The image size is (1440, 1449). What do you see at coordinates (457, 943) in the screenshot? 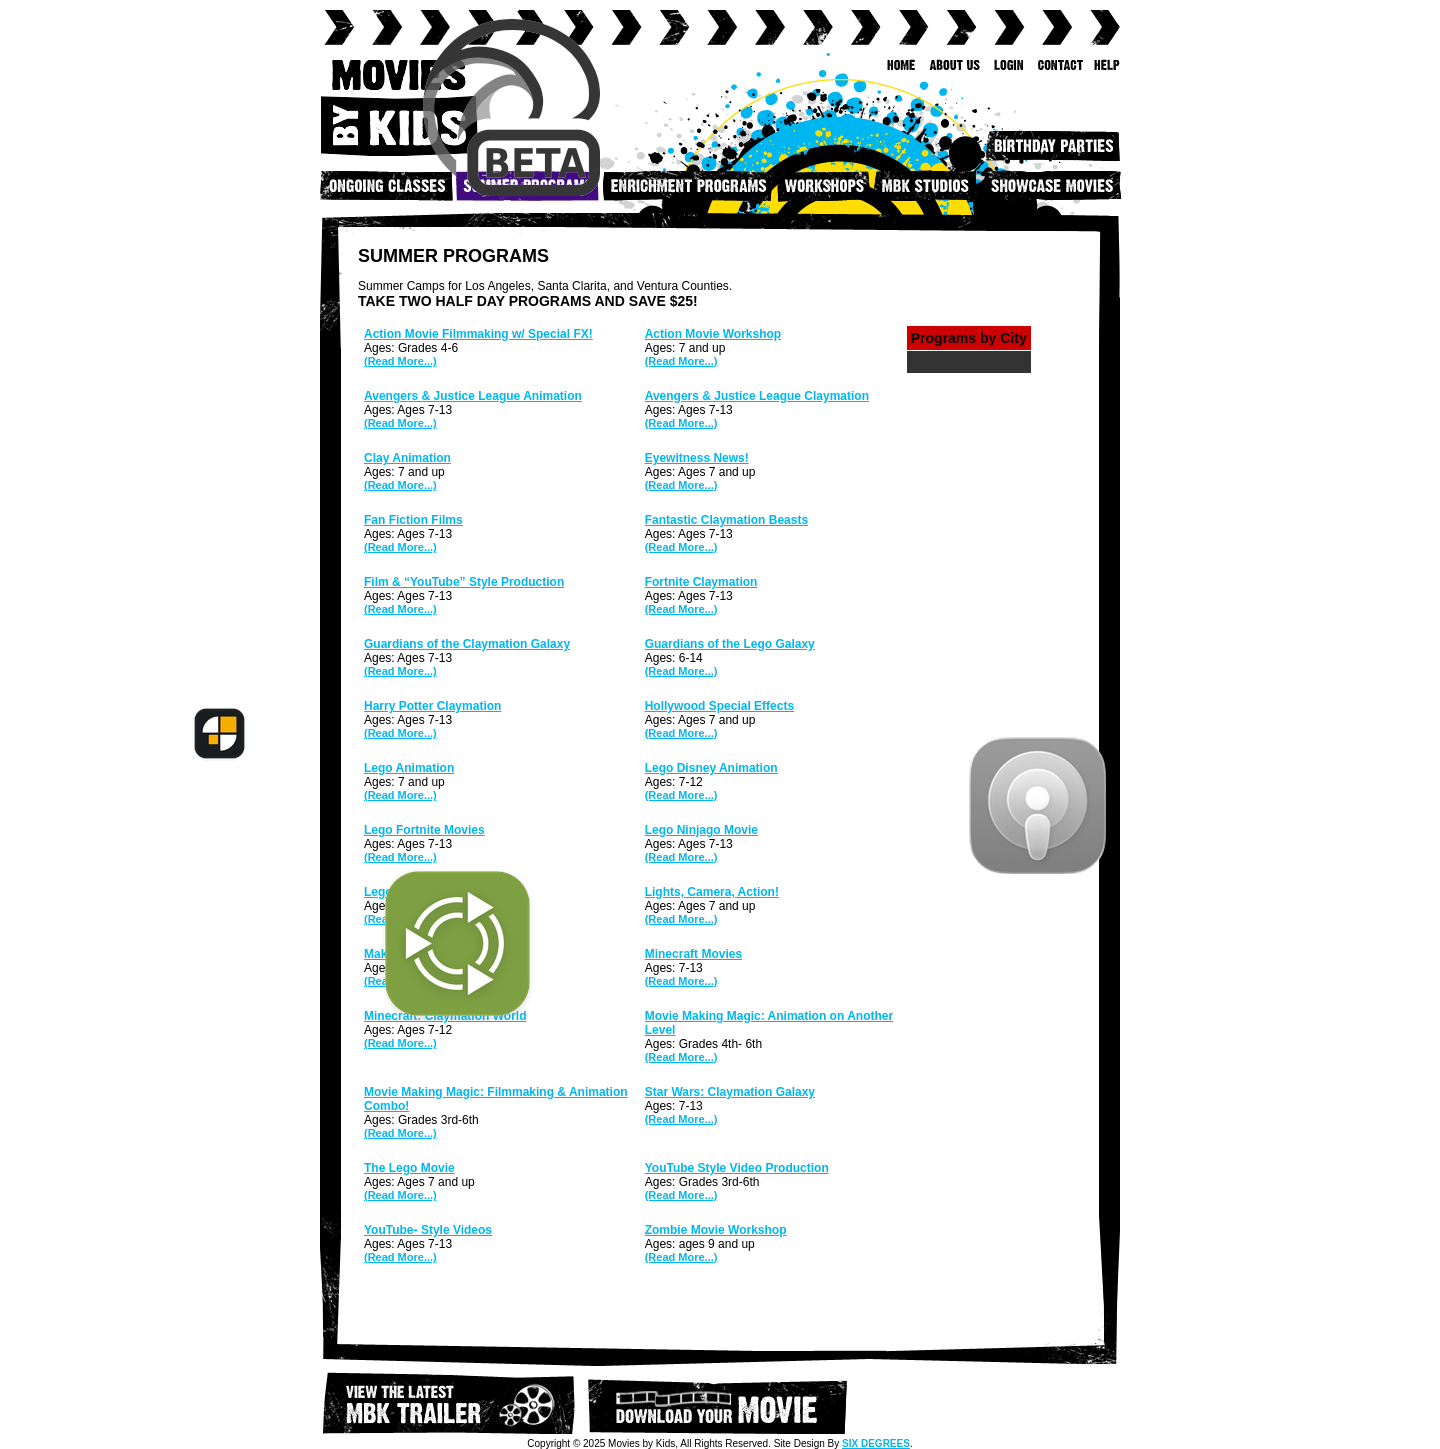
I see `launch ubuntu mate application` at bounding box center [457, 943].